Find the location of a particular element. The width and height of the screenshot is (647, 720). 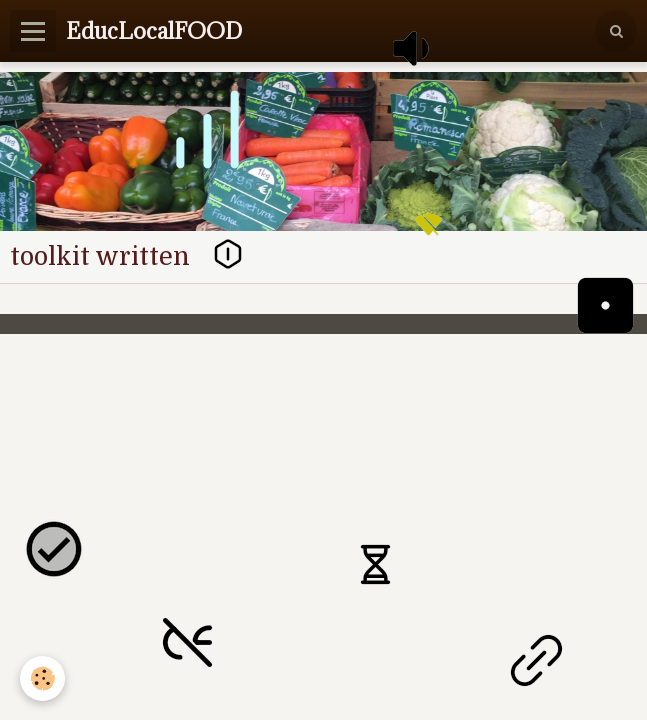

indicates task or action completed successfully is located at coordinates (54, 549).